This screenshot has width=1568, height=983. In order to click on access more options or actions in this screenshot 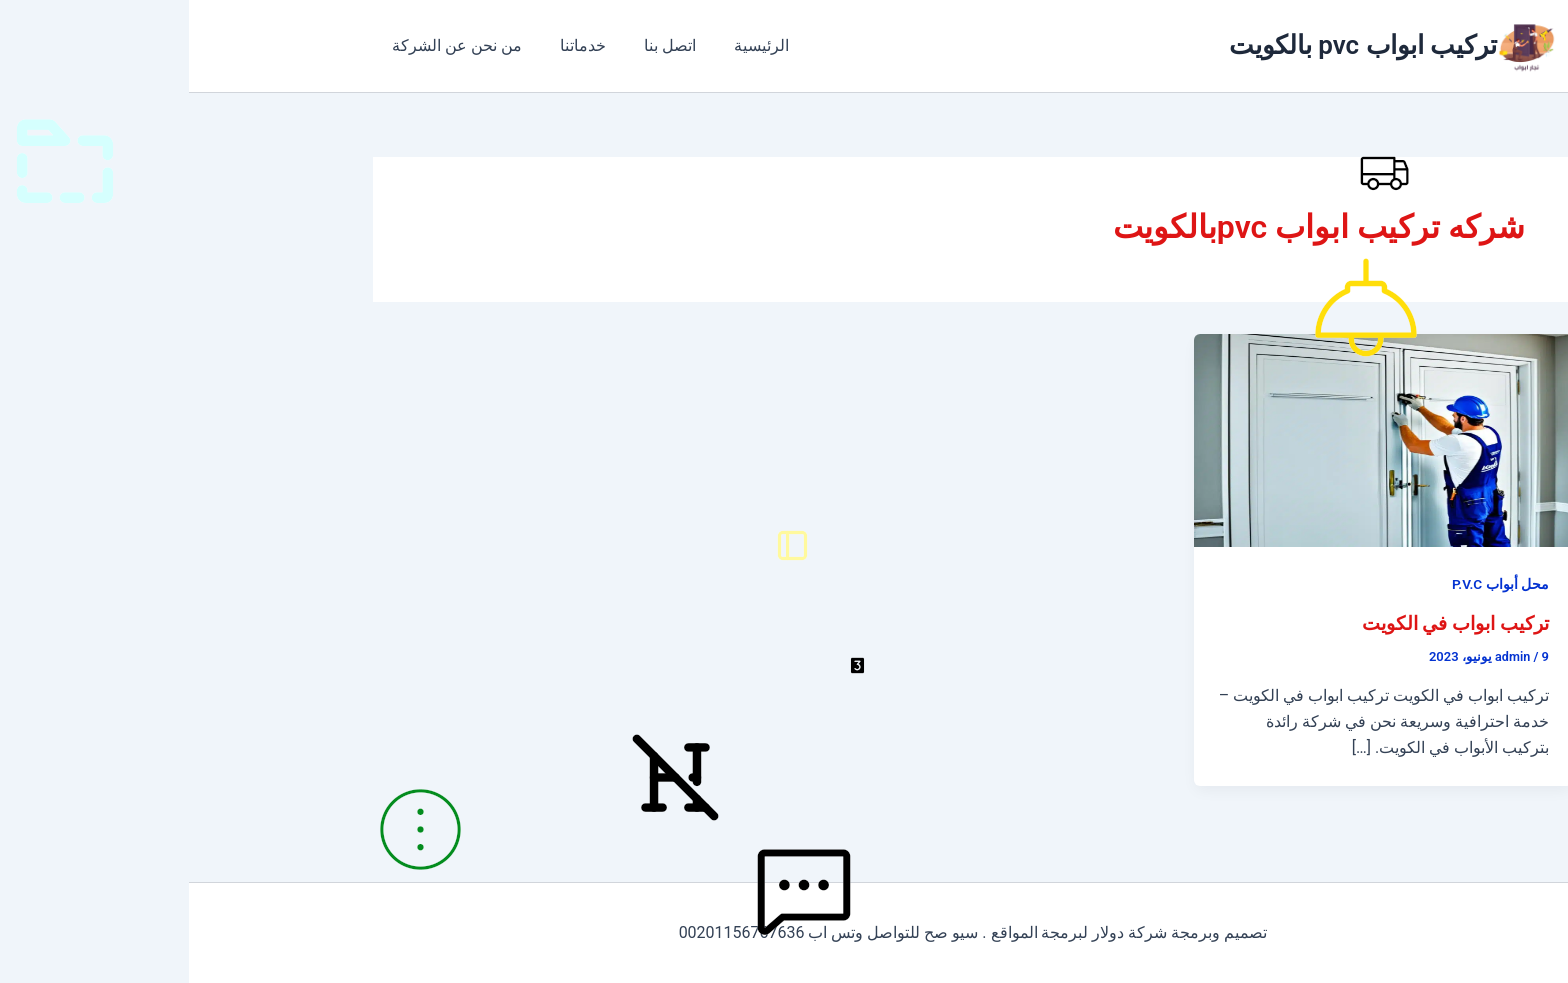, I will do `click(420, 829)`.